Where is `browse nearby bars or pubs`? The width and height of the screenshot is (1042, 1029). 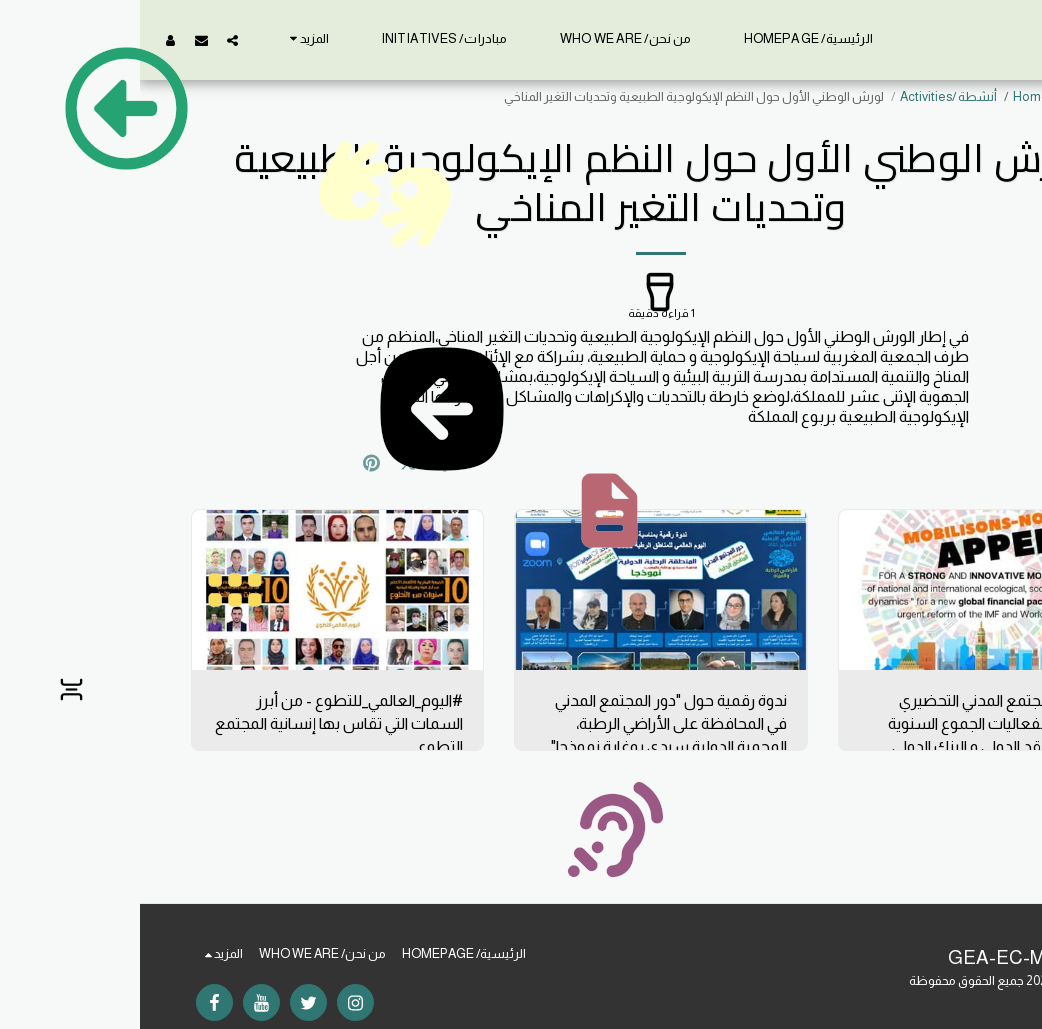 browse nearby bars or pubs is located at coordinates (660, 292).